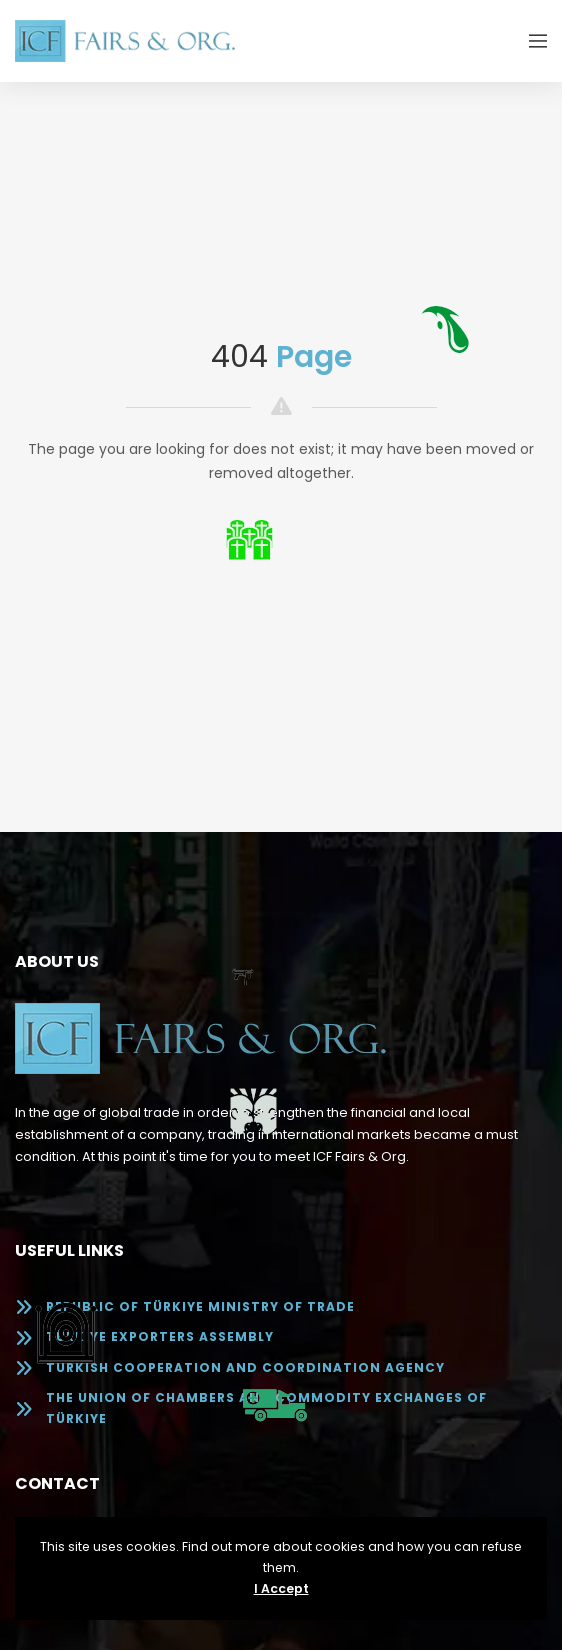  I want to click on indicates a slime or liquid-based ability in a game, so click(445, 330).